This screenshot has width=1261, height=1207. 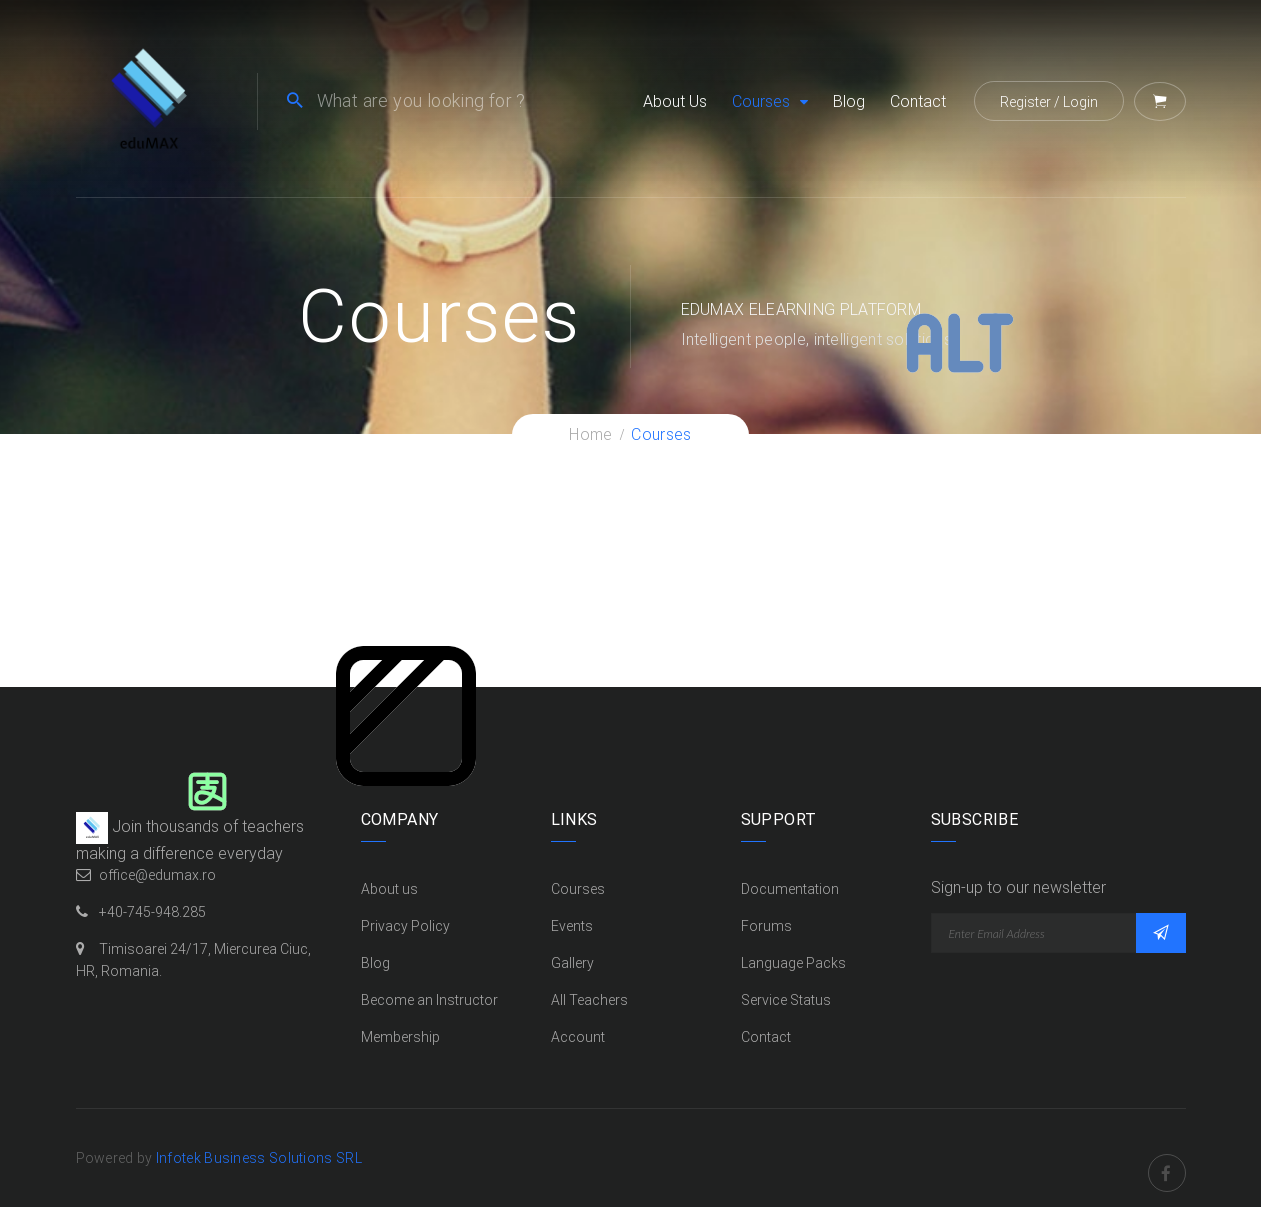 I want to click on dry in shade laundry care instruction, so click(x=406, y=716).